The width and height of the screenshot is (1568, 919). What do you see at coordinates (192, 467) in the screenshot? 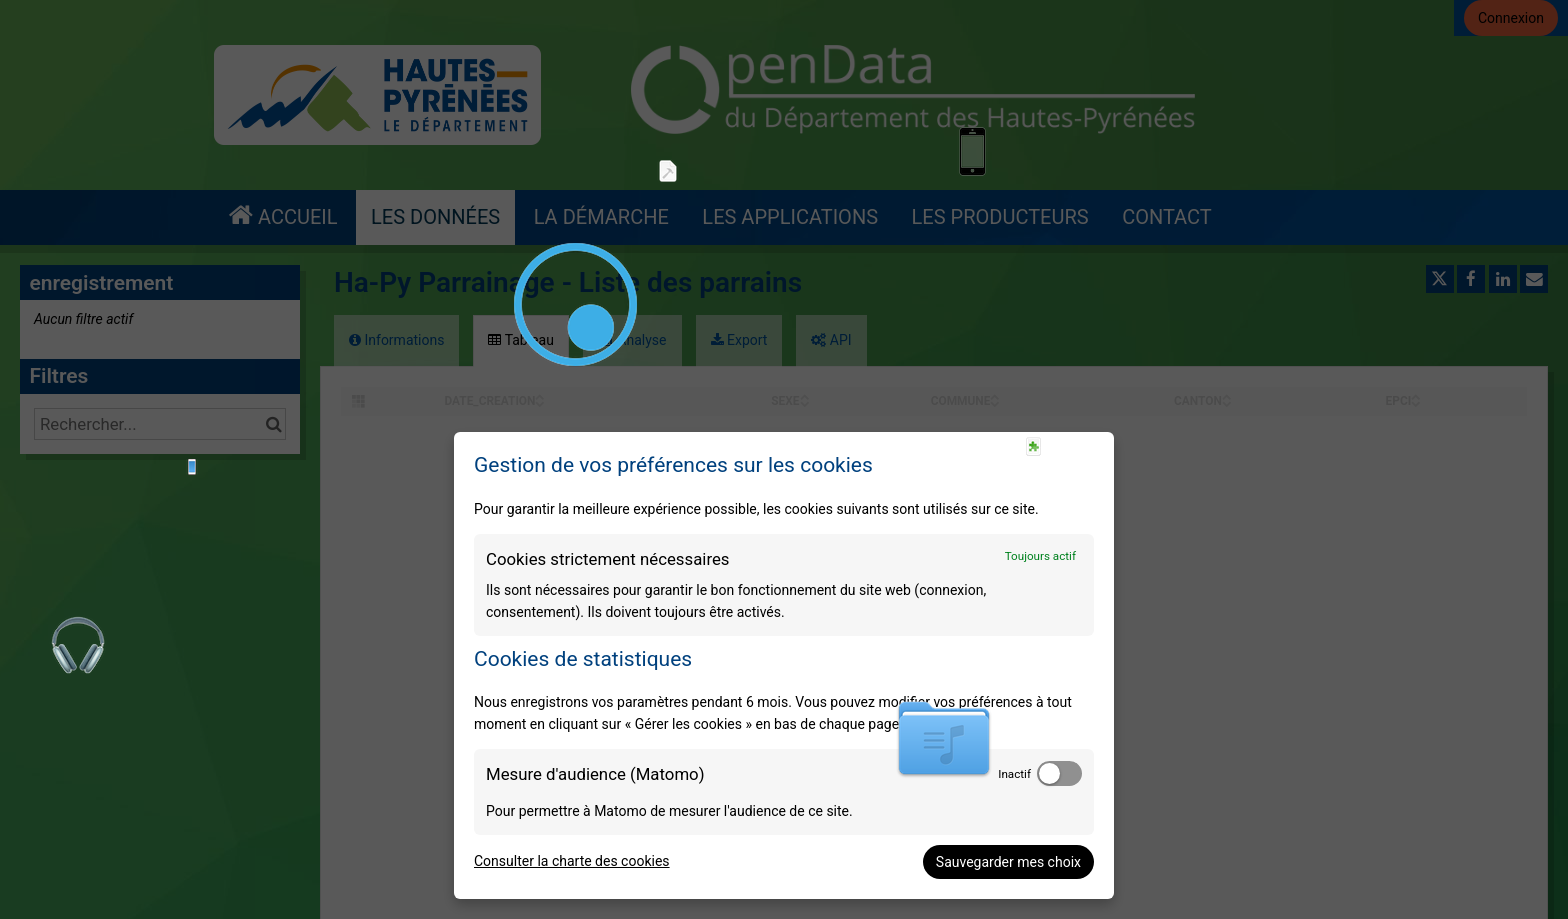
I see `iPod Touch device connected` at bounding box center [192, 467].